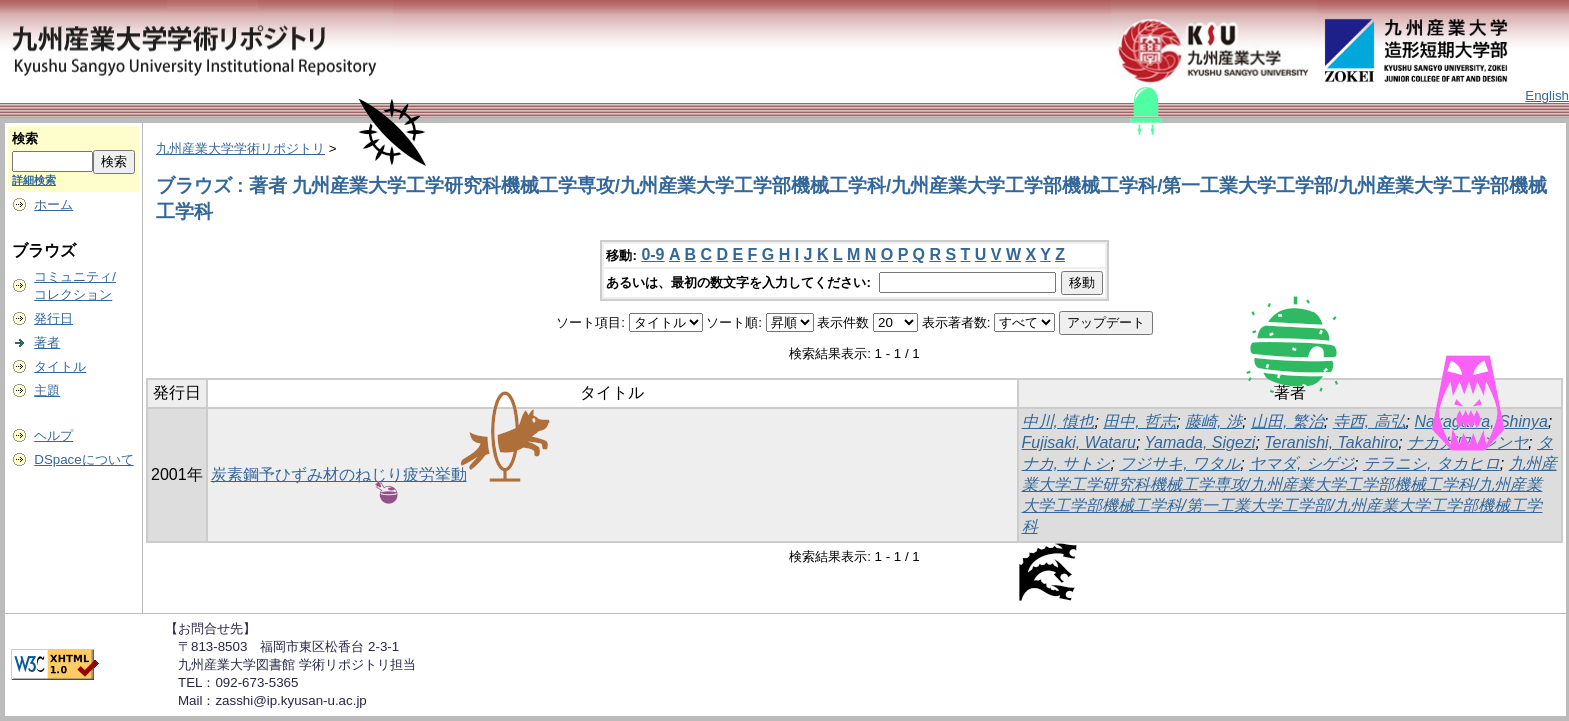  What do you see at coordinates (391, 132) in the screenshot?
I see `indicates time pressure or countdown in gameplay` at bounding box center [391, 132].